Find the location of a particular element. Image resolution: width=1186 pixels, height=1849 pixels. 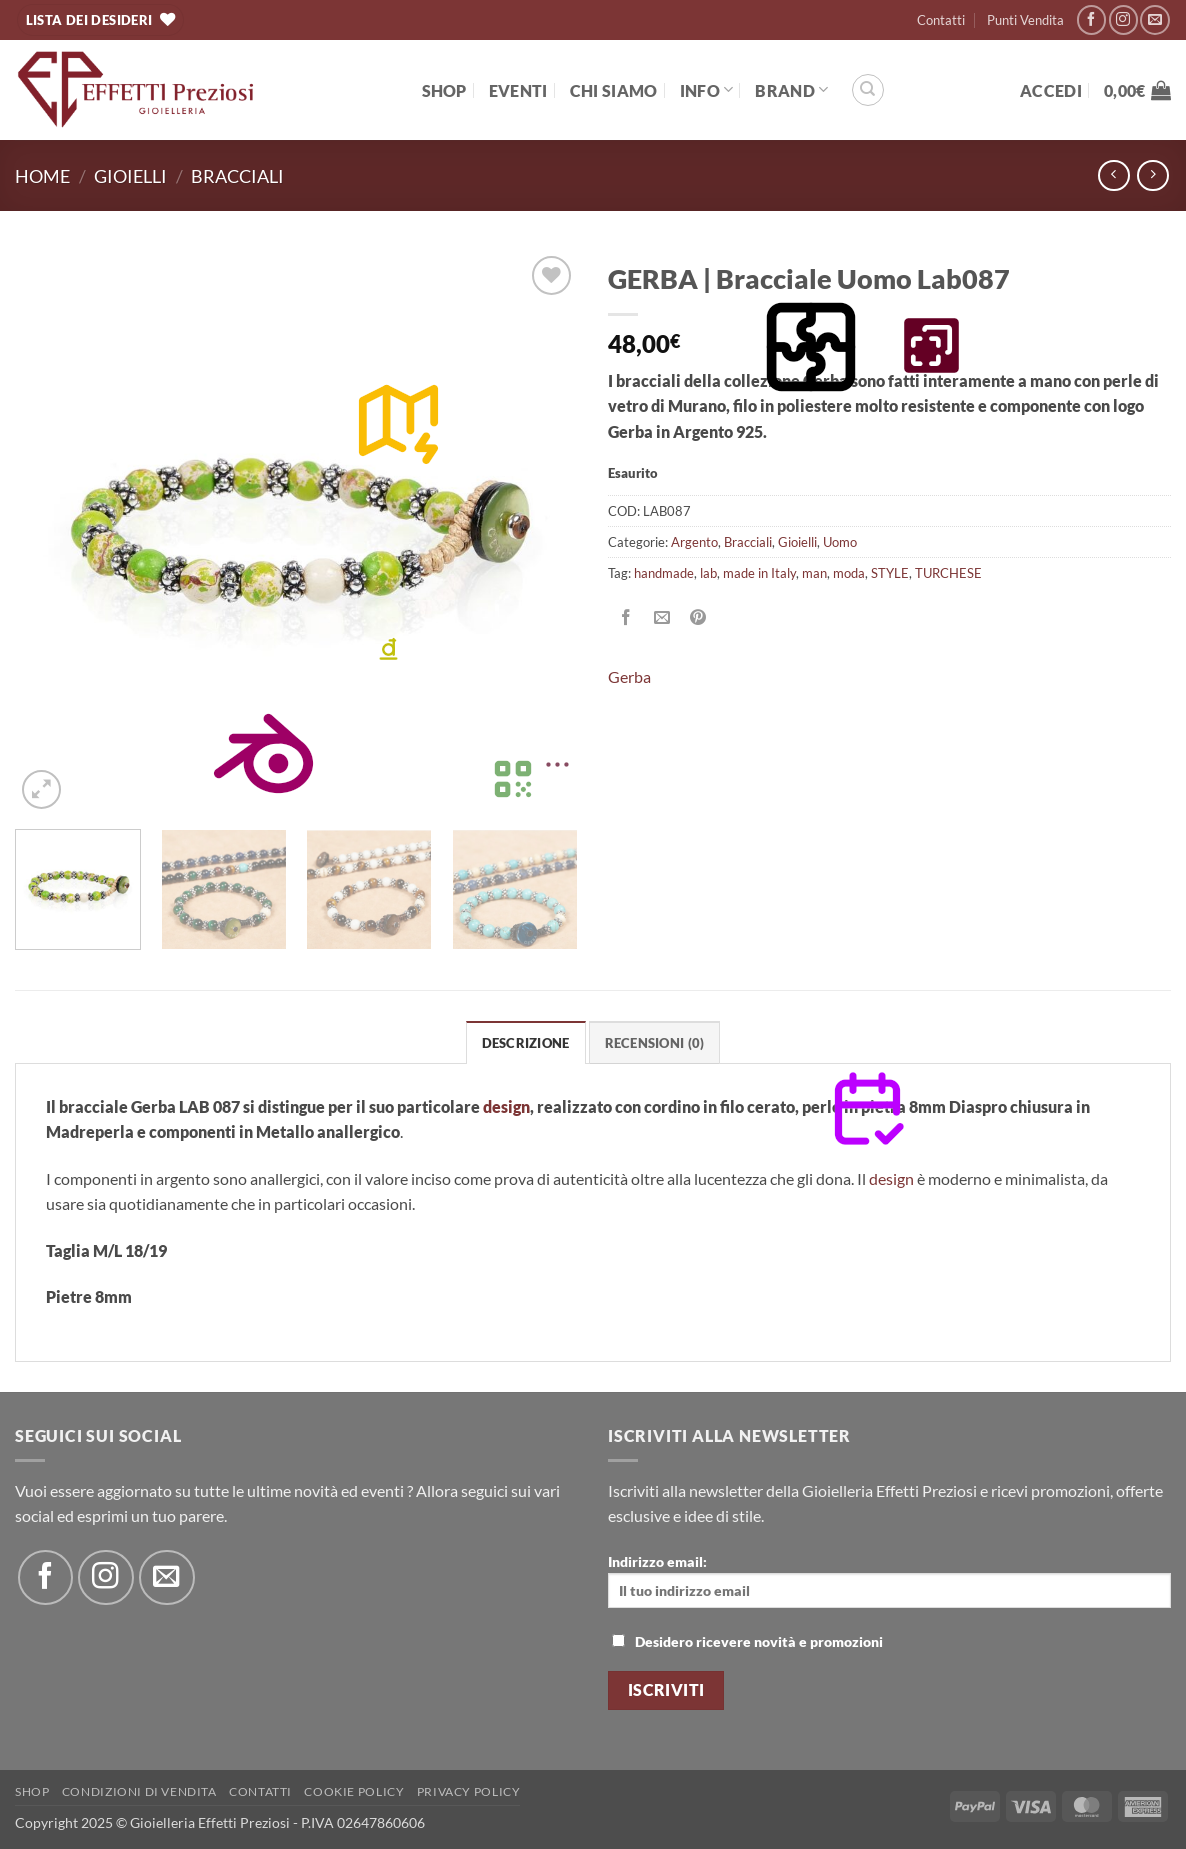

confirm or complete a scheduled event is located at coordinates (867, 1108).